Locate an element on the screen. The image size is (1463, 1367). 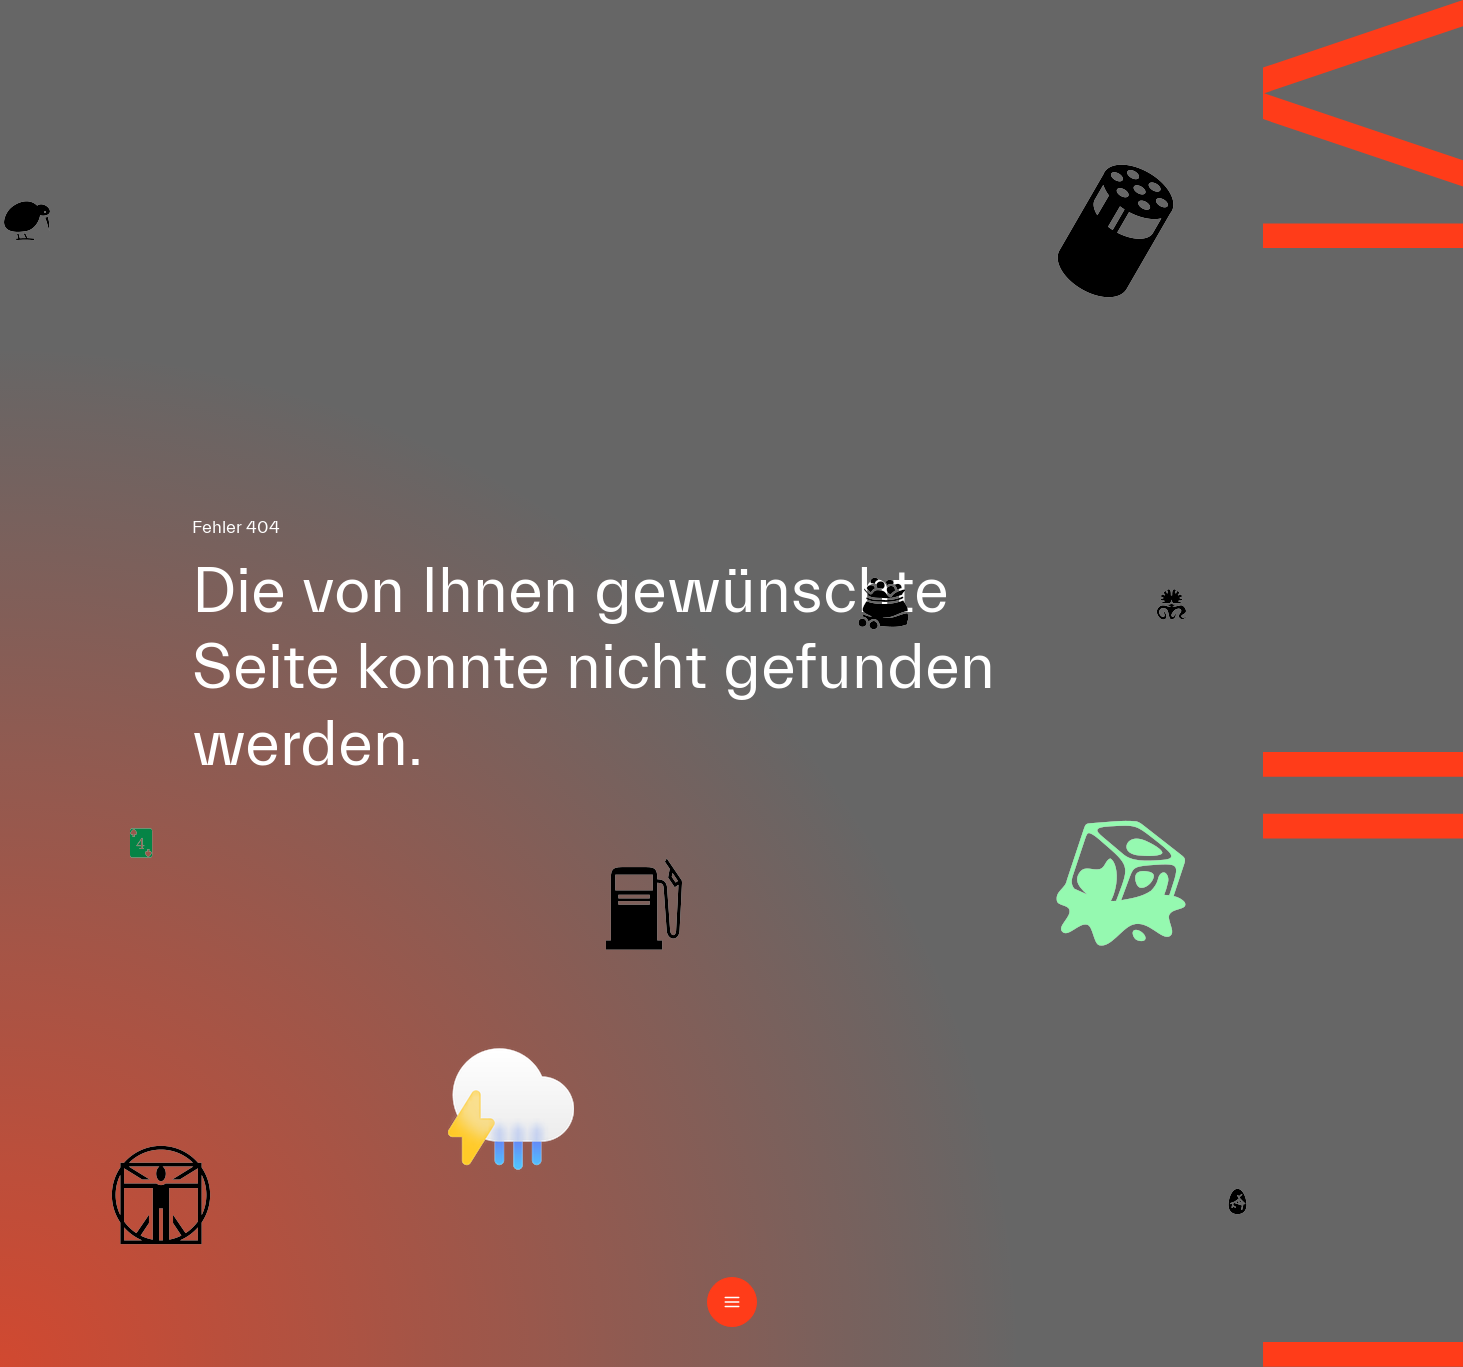
indicates a cooling effect or freeze ability wearing off is located at coordinates (1121, 881).